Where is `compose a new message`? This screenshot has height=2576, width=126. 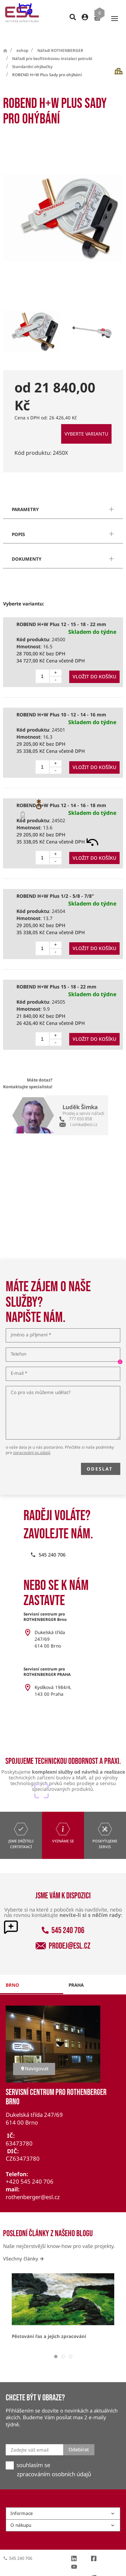
compose a new message is located at coordinates (11, 1927).